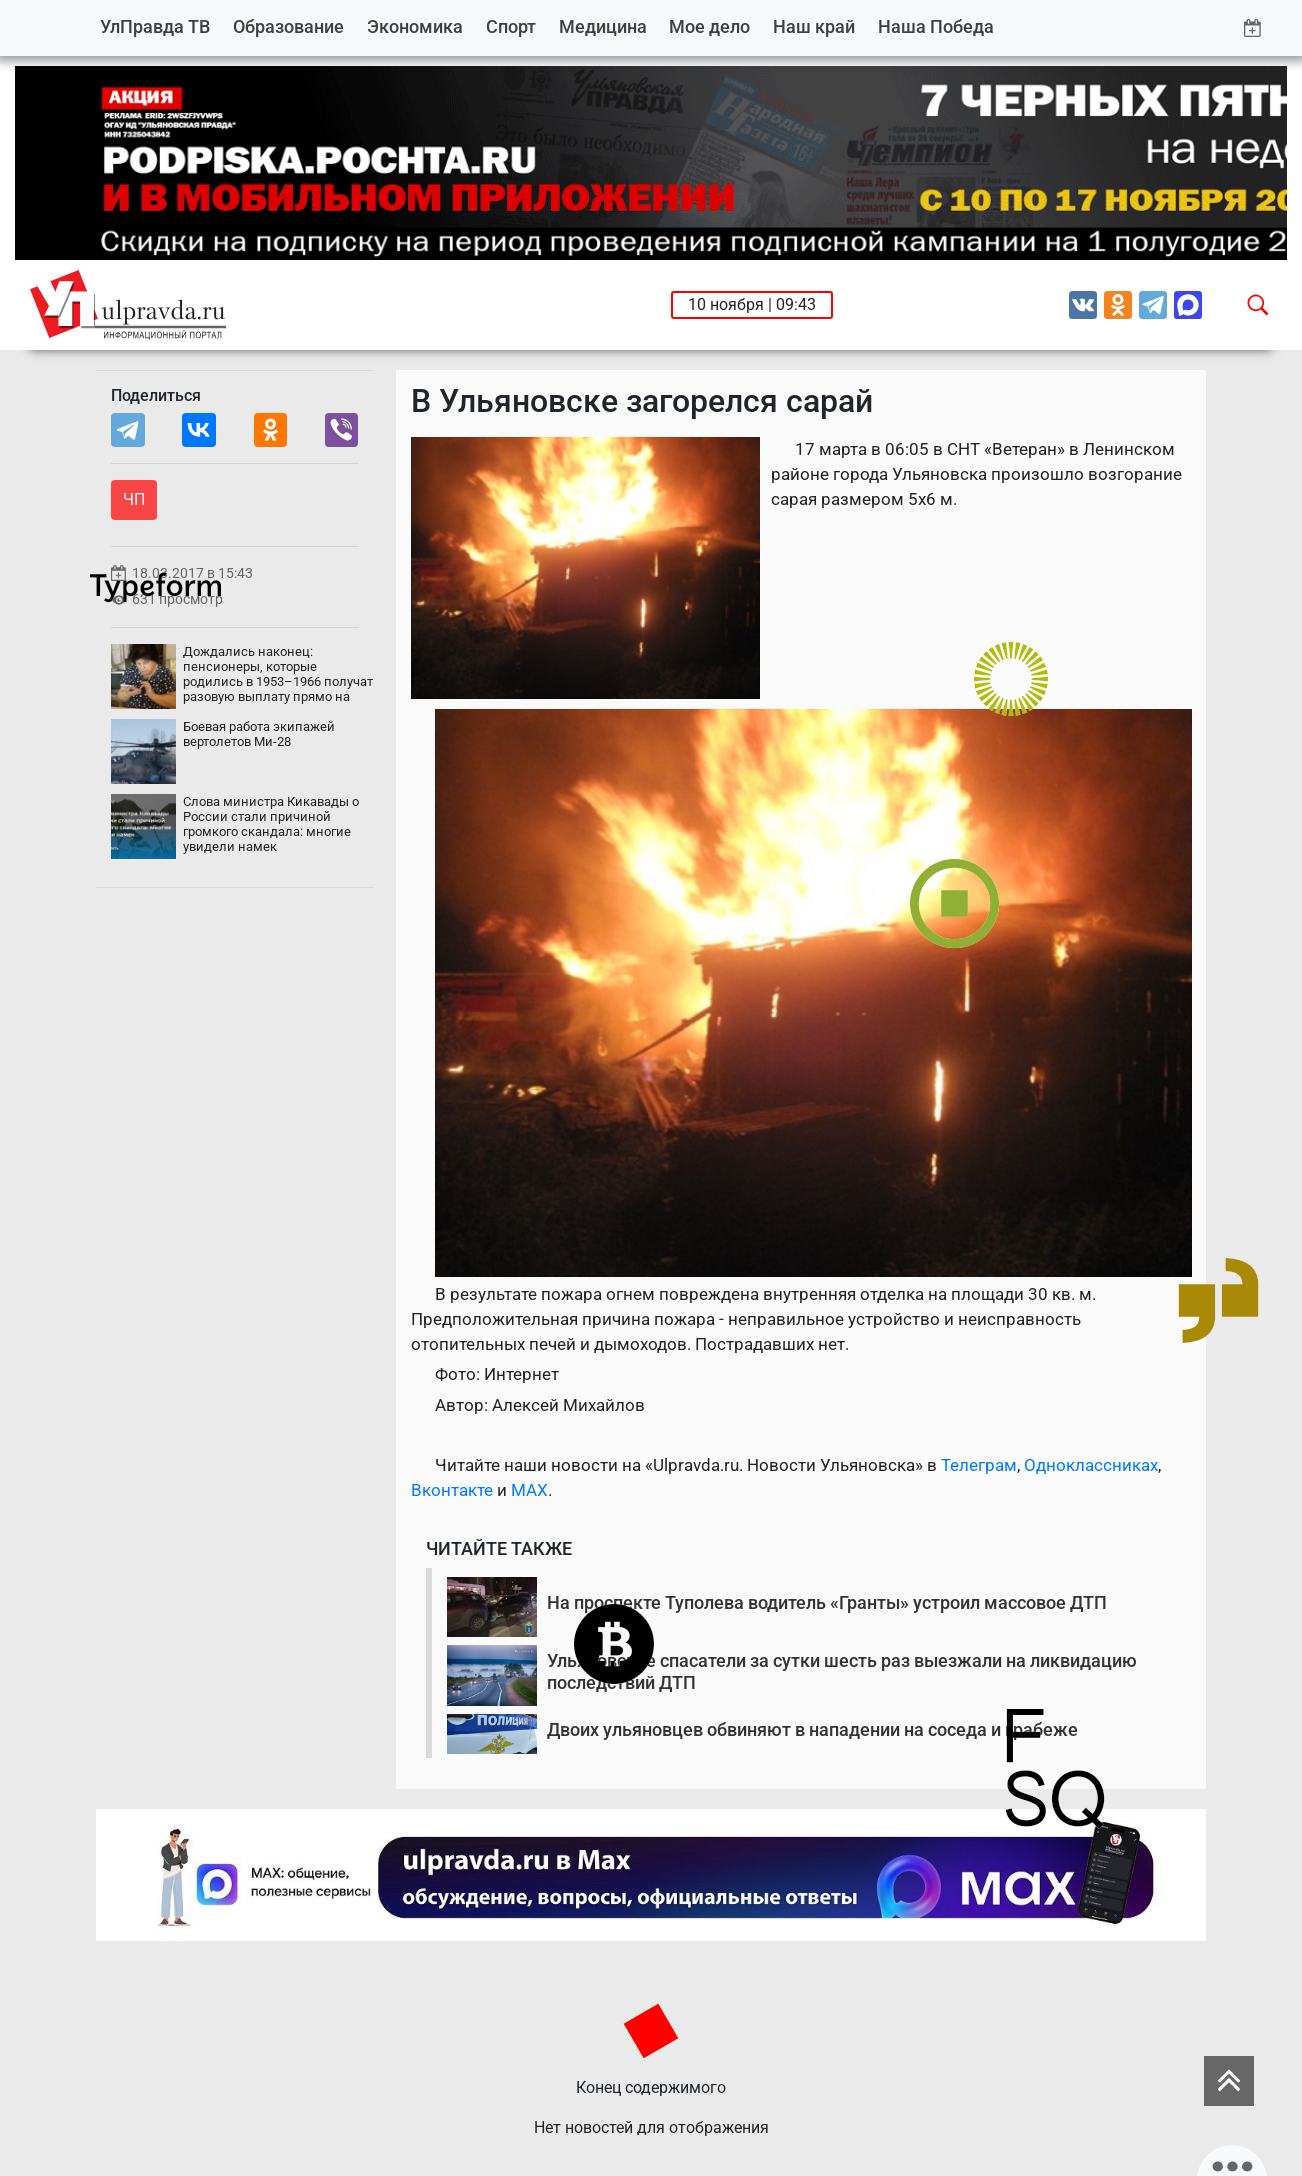  What do you see at coordinates (155, 587) in the screenshot?
I see `Typeform logo` at bounding box center [155, 587].